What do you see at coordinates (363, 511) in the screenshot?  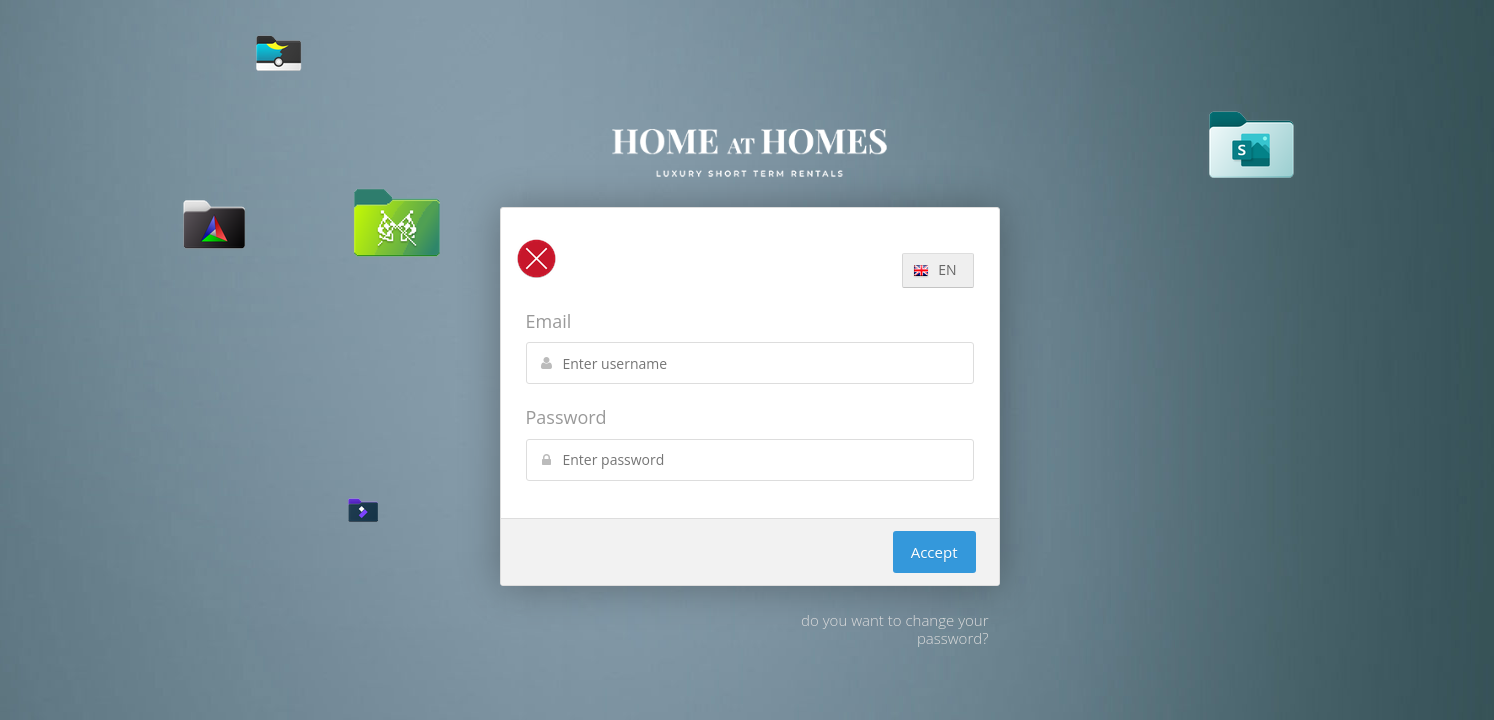 I see `open Wondershare FilmoraPro project folder` at bounding box center [363, 511].